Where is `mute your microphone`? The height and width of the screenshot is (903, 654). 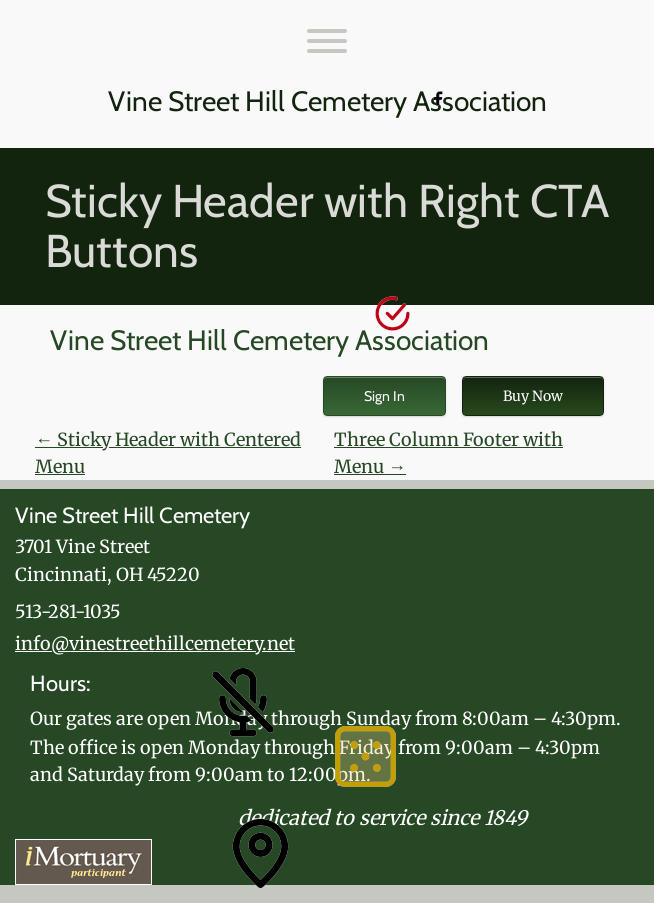 mute your microphone is located at coordinates (243, 702).